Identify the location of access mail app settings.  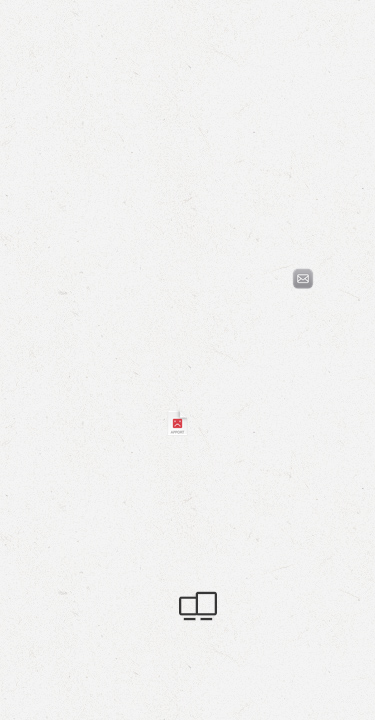
(303, 279).